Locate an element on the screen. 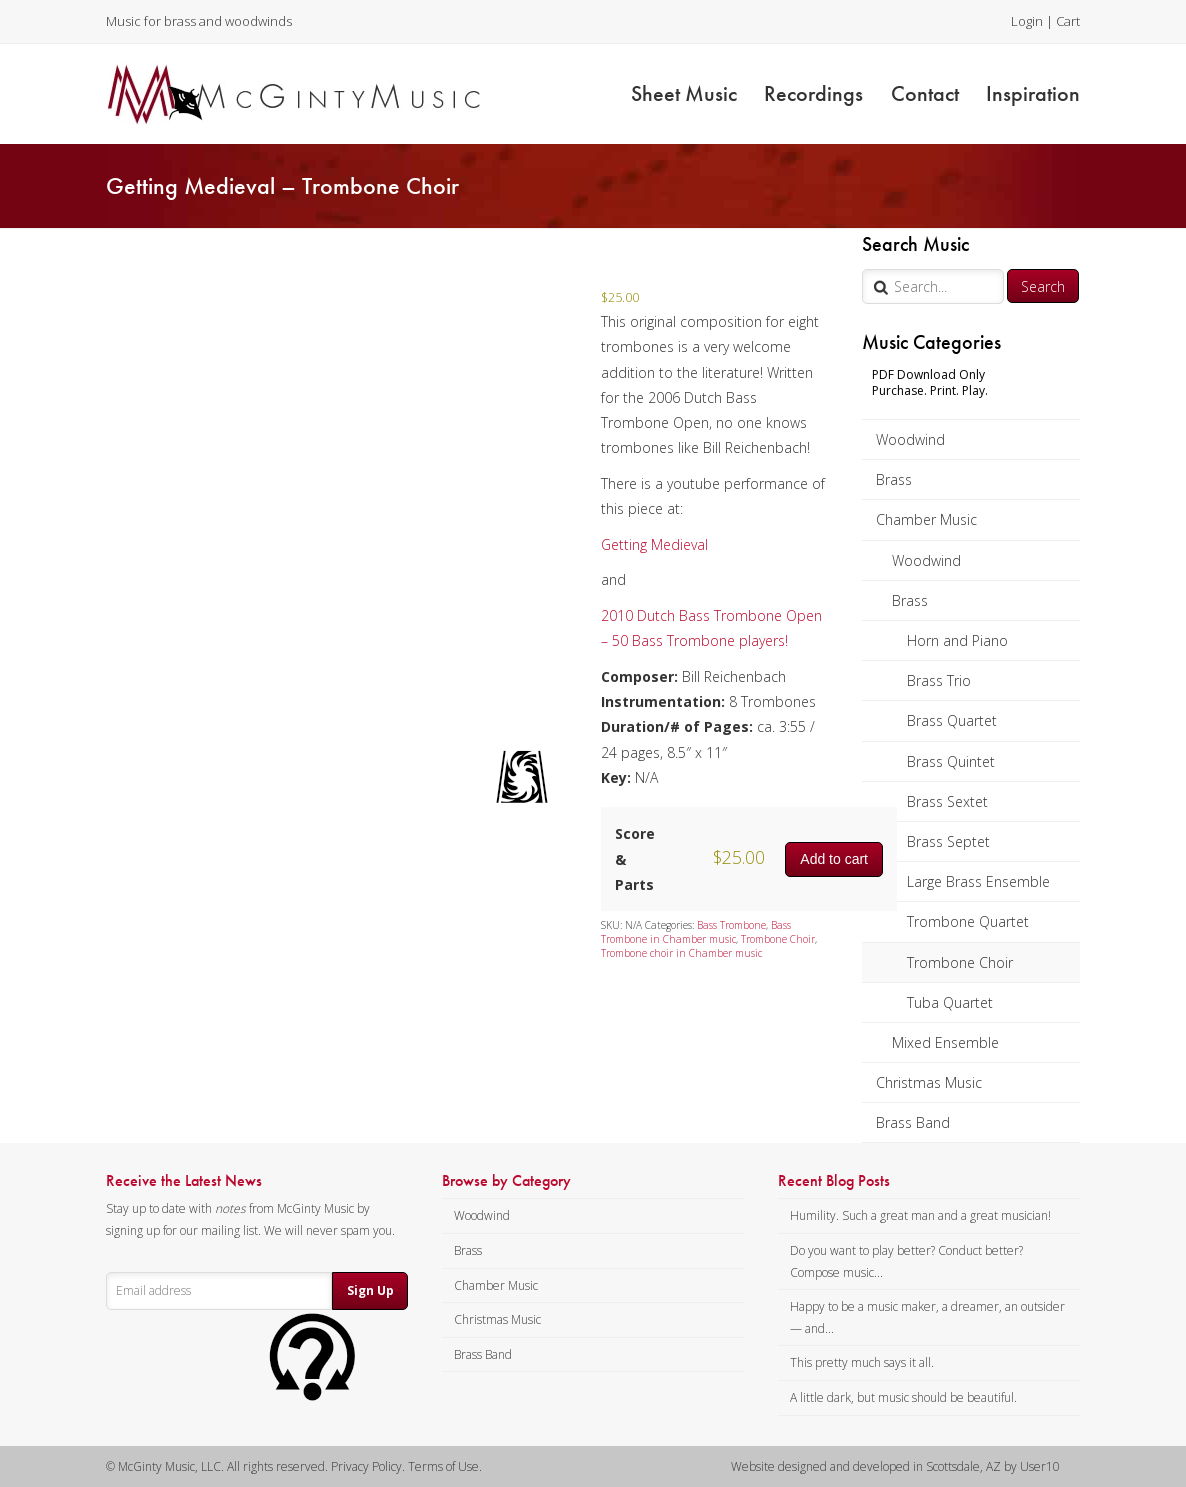 This screenshot has height=1487, width=1186. indicates manta ray or marine life content is located at coordinates (185, 103).